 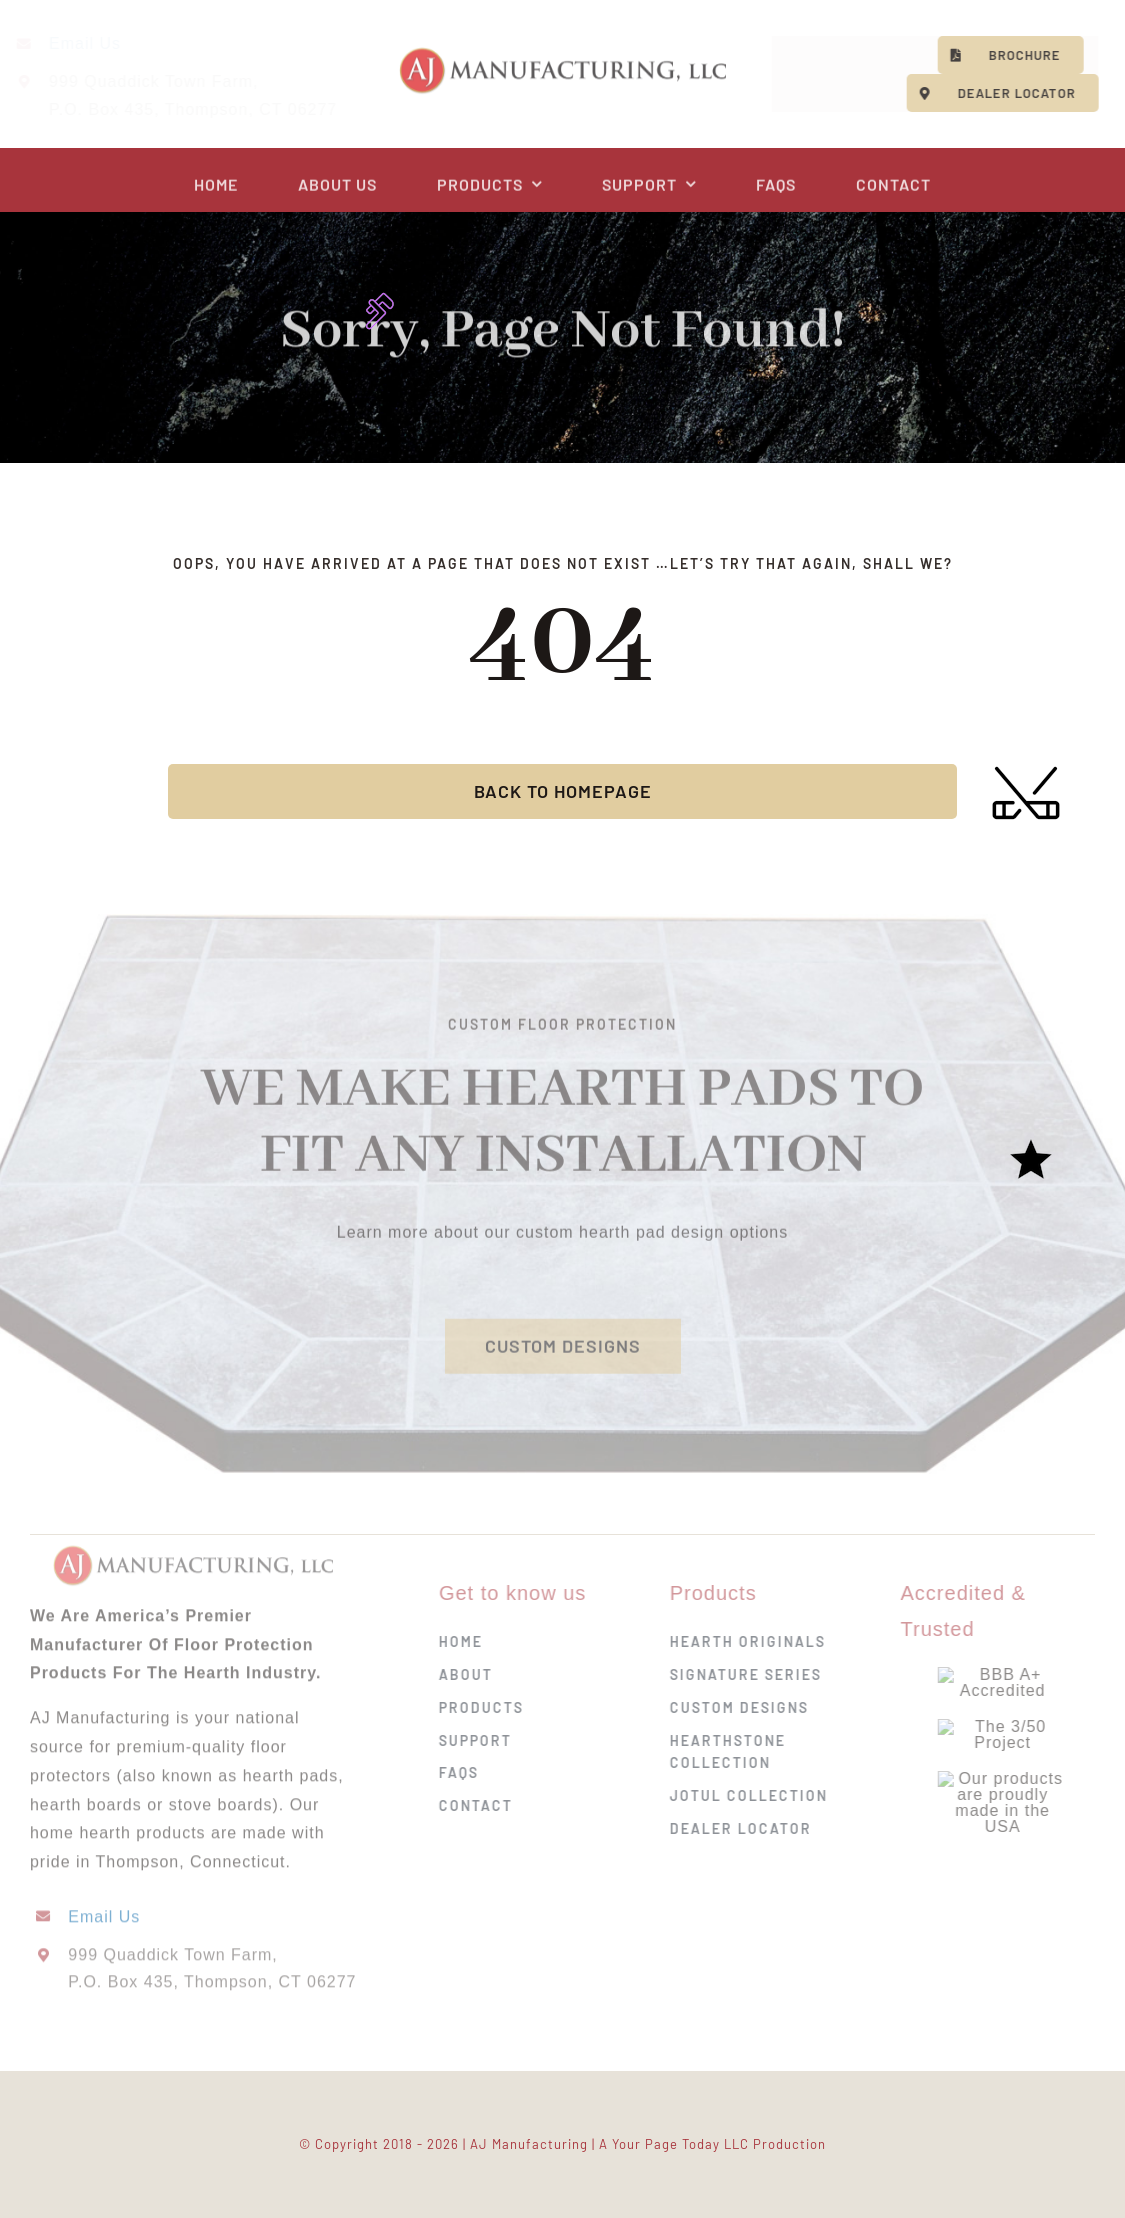 I want to click on add item to favorites, so click(x=1031, y=1160).